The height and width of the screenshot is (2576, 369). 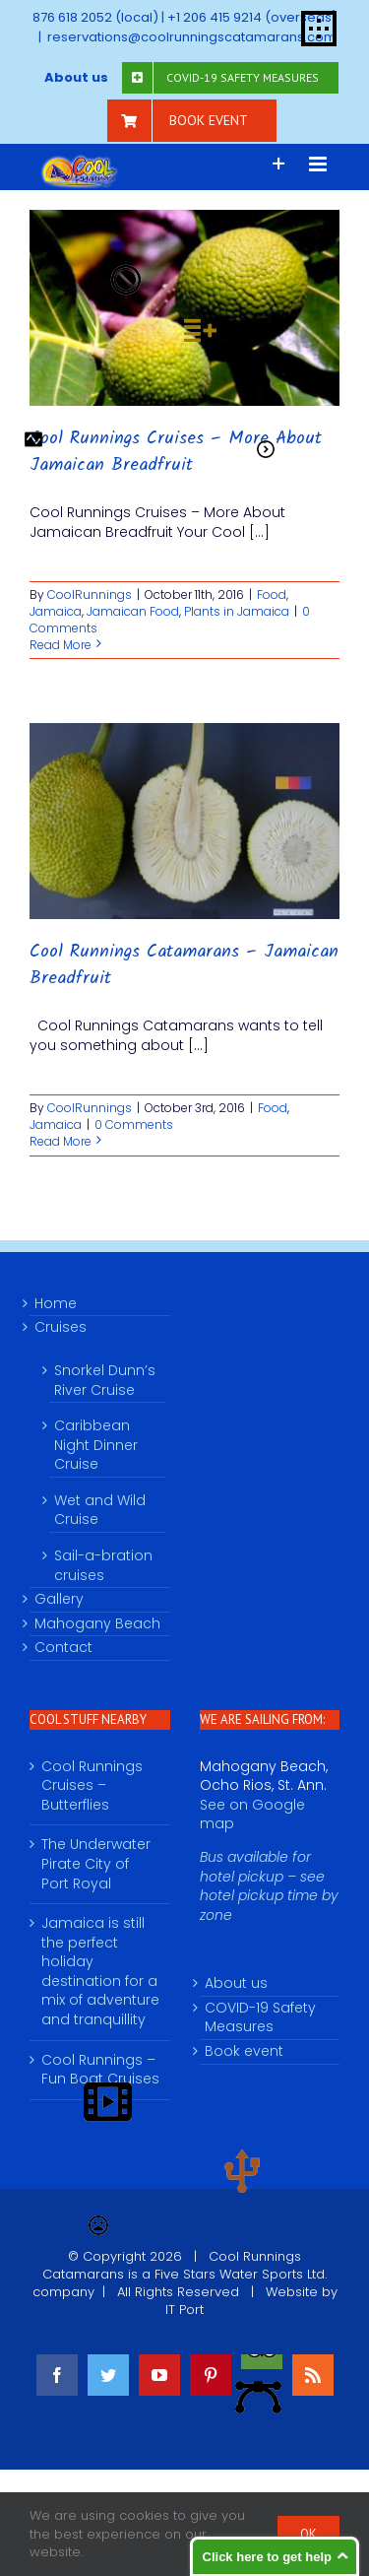 I want to click on play video or movie content, so click(x=107, y=2101).